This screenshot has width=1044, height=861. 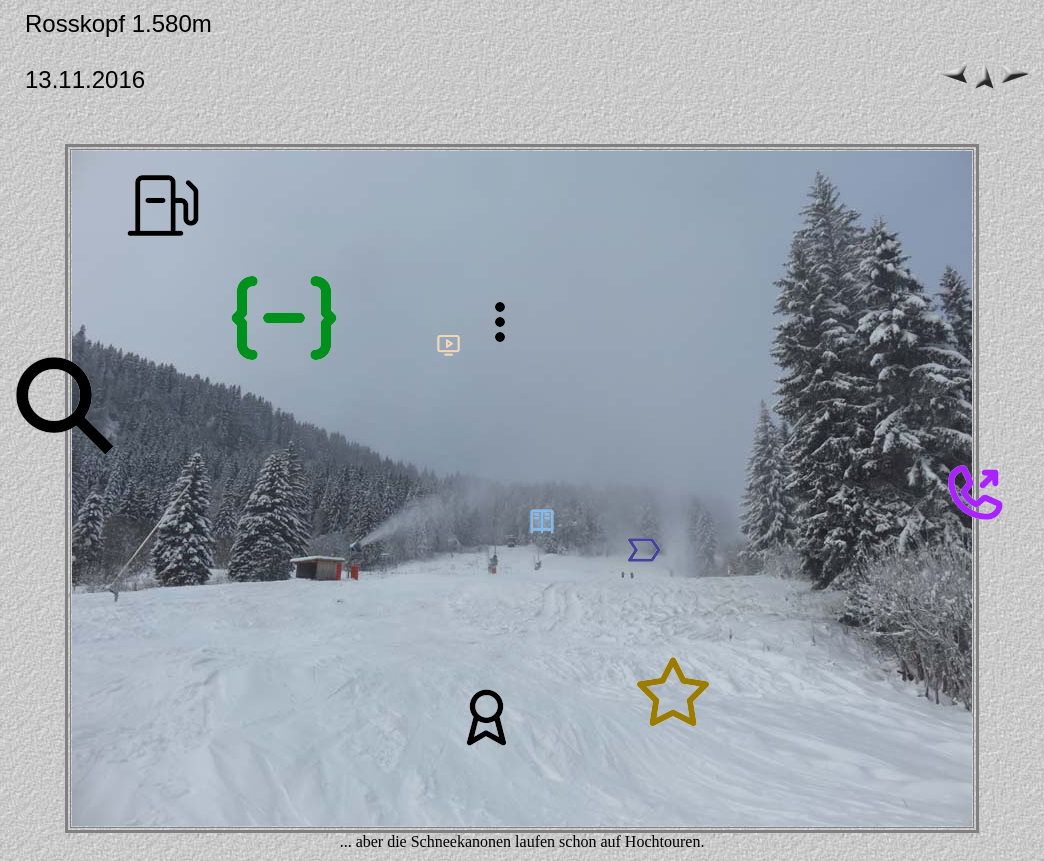 What do you see at coordinates (500, 322) in the screenshot?
I see `access more options or actions` at bounding box center [500, 322].